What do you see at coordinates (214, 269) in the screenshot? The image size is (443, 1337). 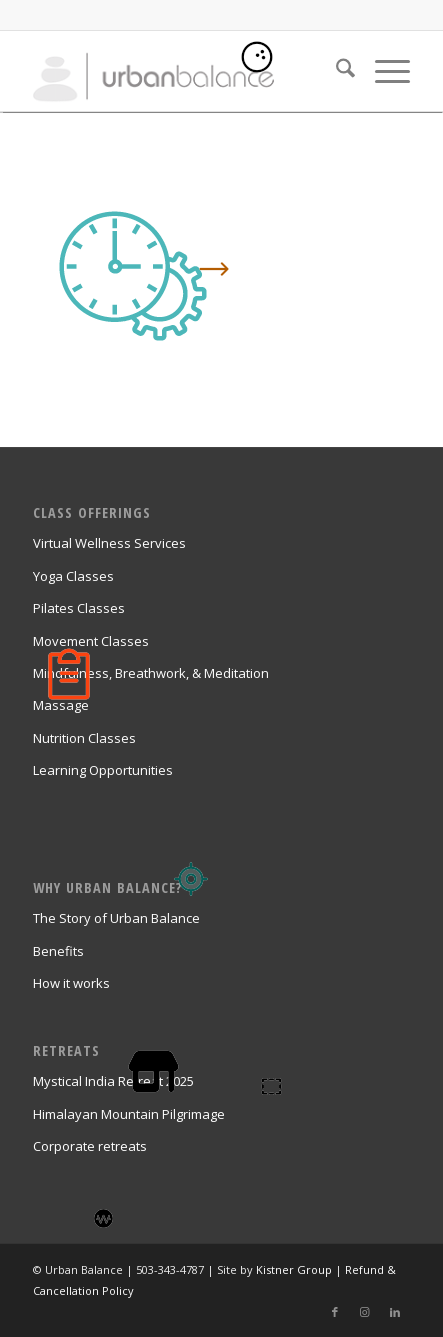 I see `proceed to the next step` at bounding box center [214, 269].